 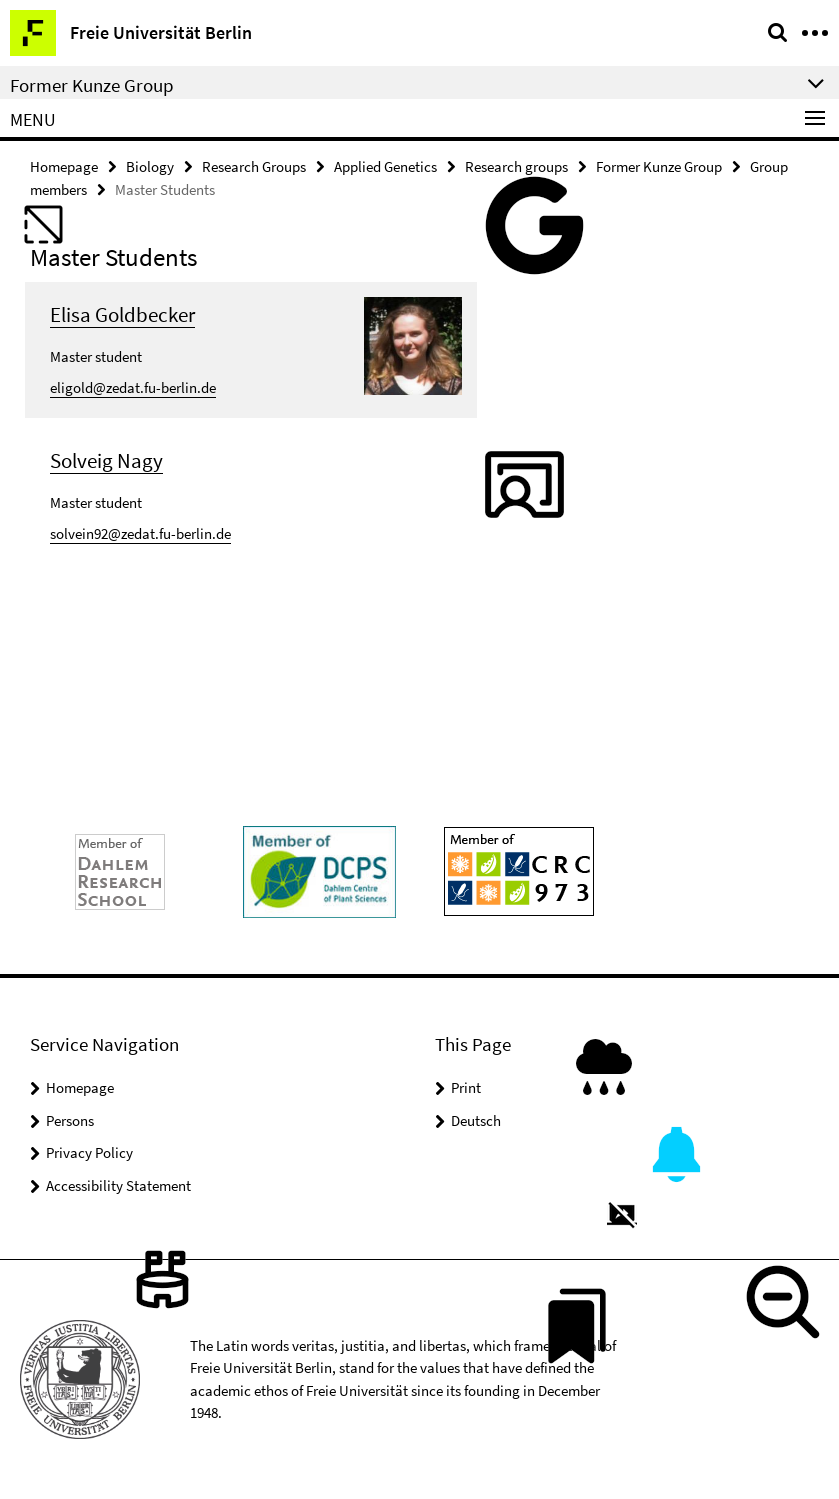 What do you see at coordinates (622, 1215) in the screenshot?
I see `stop sharing your screen` at bounding box center [622, 1215].